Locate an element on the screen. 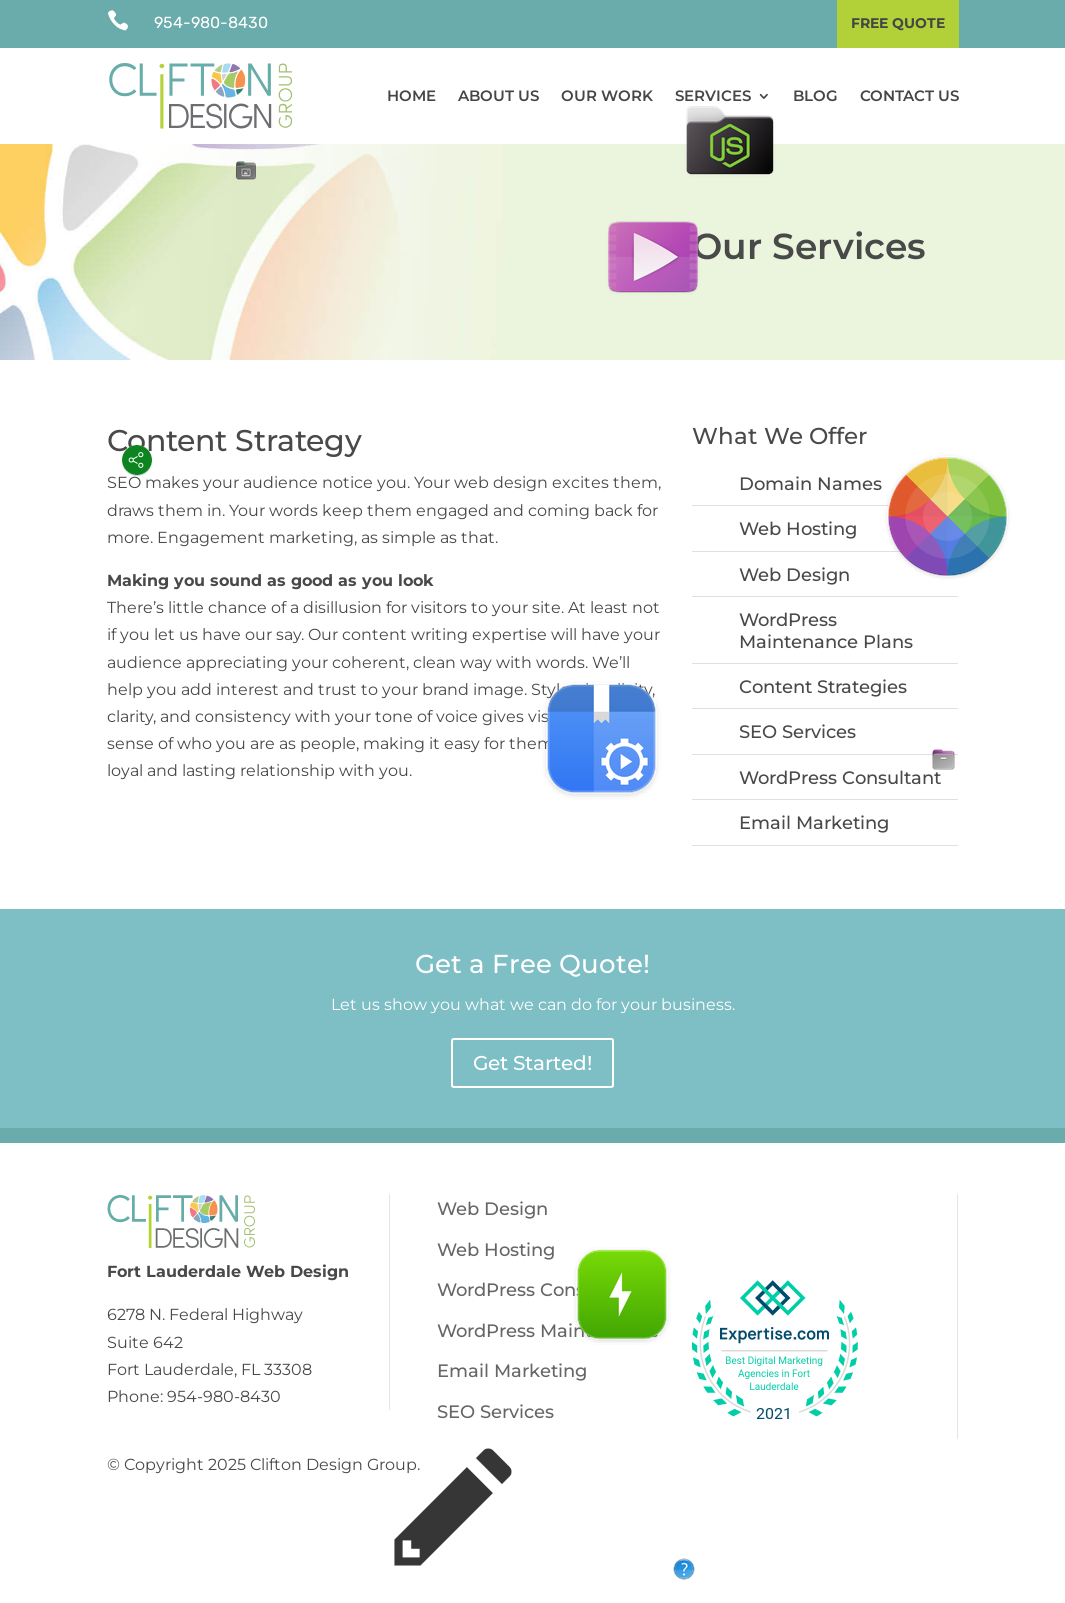 This screenshot has width=1065, height=1603. open color picker or palette settings is located at coordinates (947, 516).